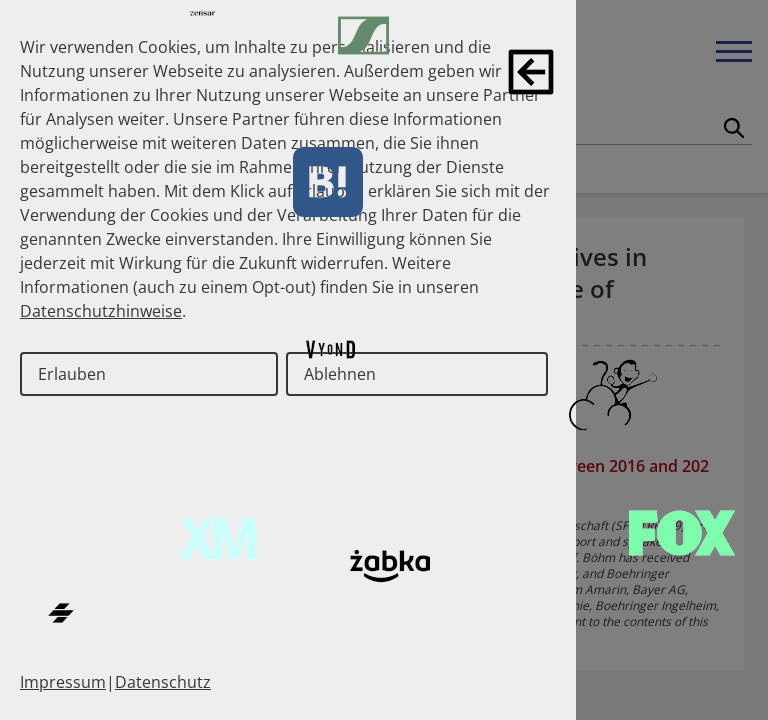  Describe the element at coordinates (531, 72) in the screenshot. I see `go back to the previous screen` at that location.